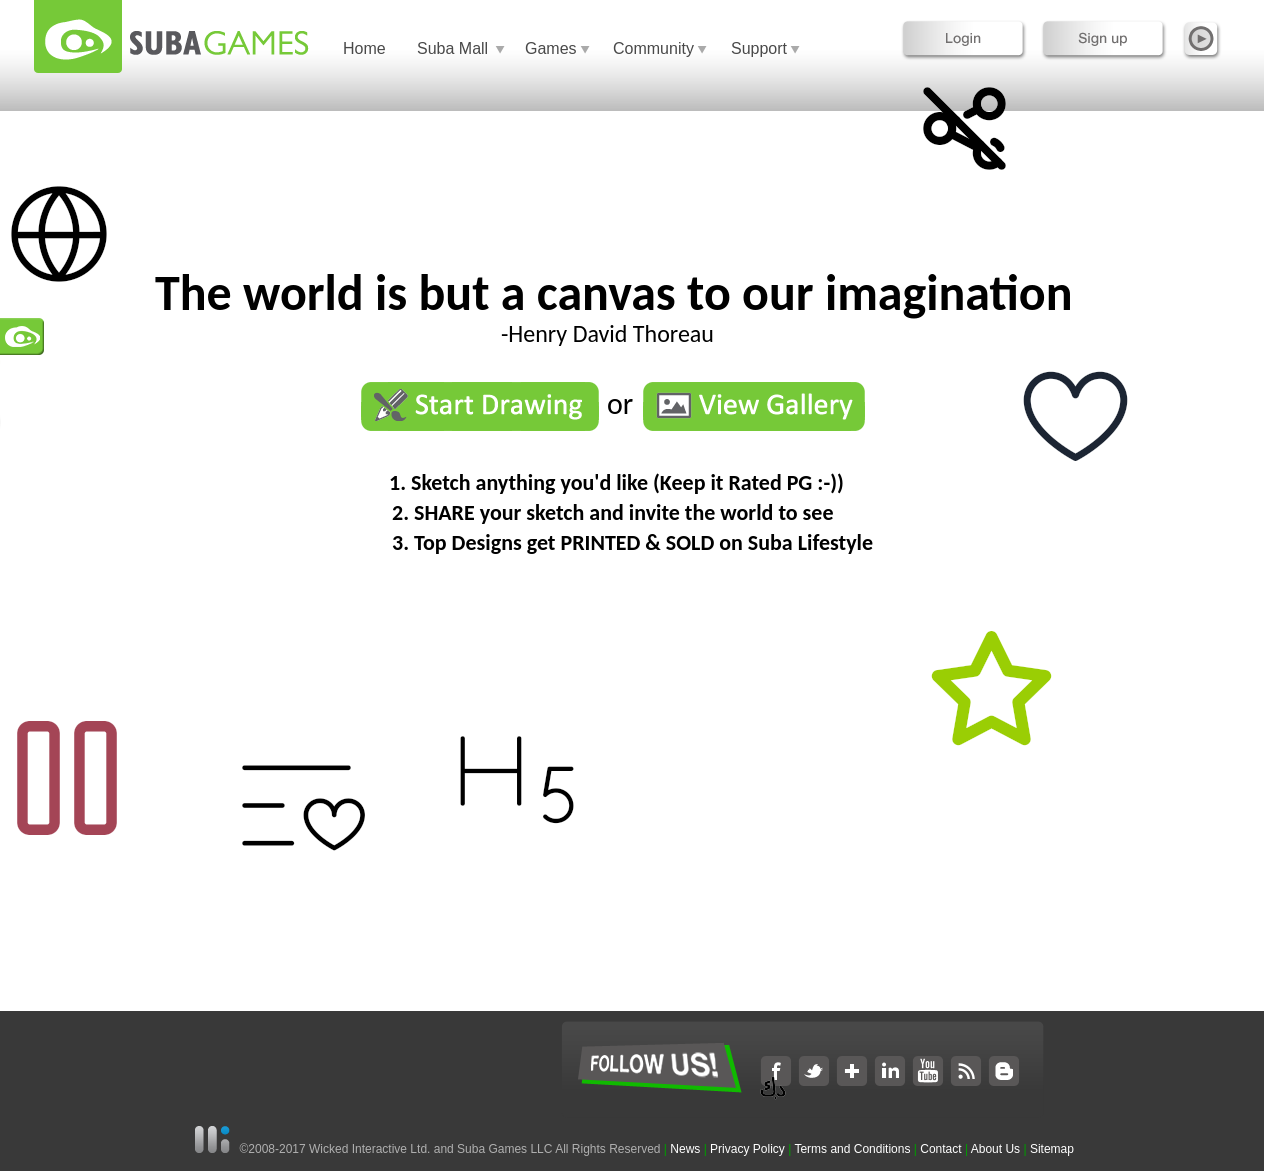 This screenshot has width=1264, height=1171. I want to click on sharing is disabled or unavailable, so click(964, 128).